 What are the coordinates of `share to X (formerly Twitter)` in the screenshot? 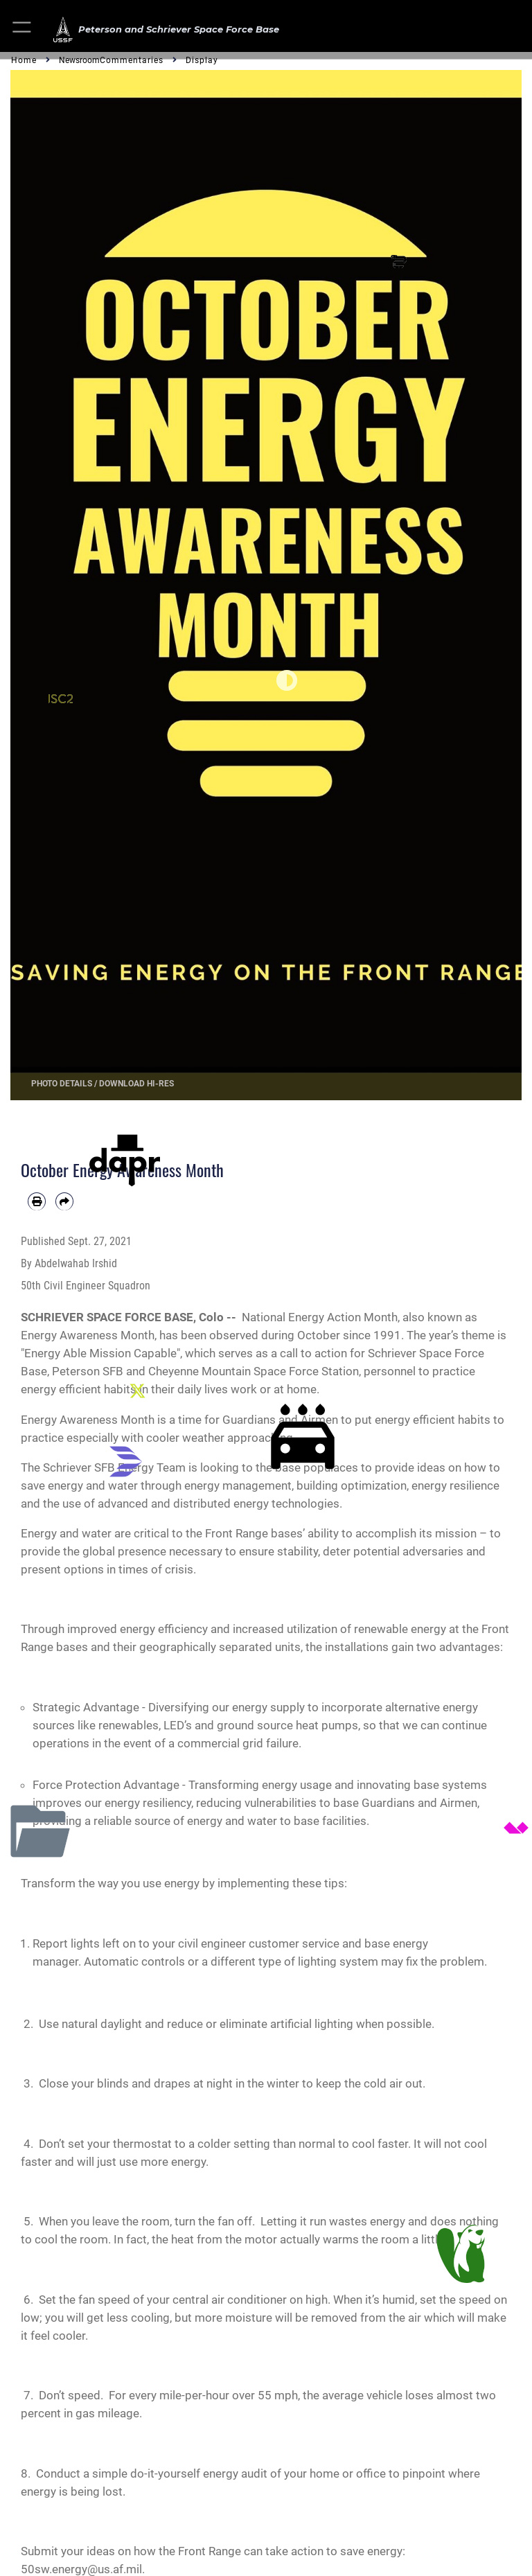 It's located at (137, 1391).